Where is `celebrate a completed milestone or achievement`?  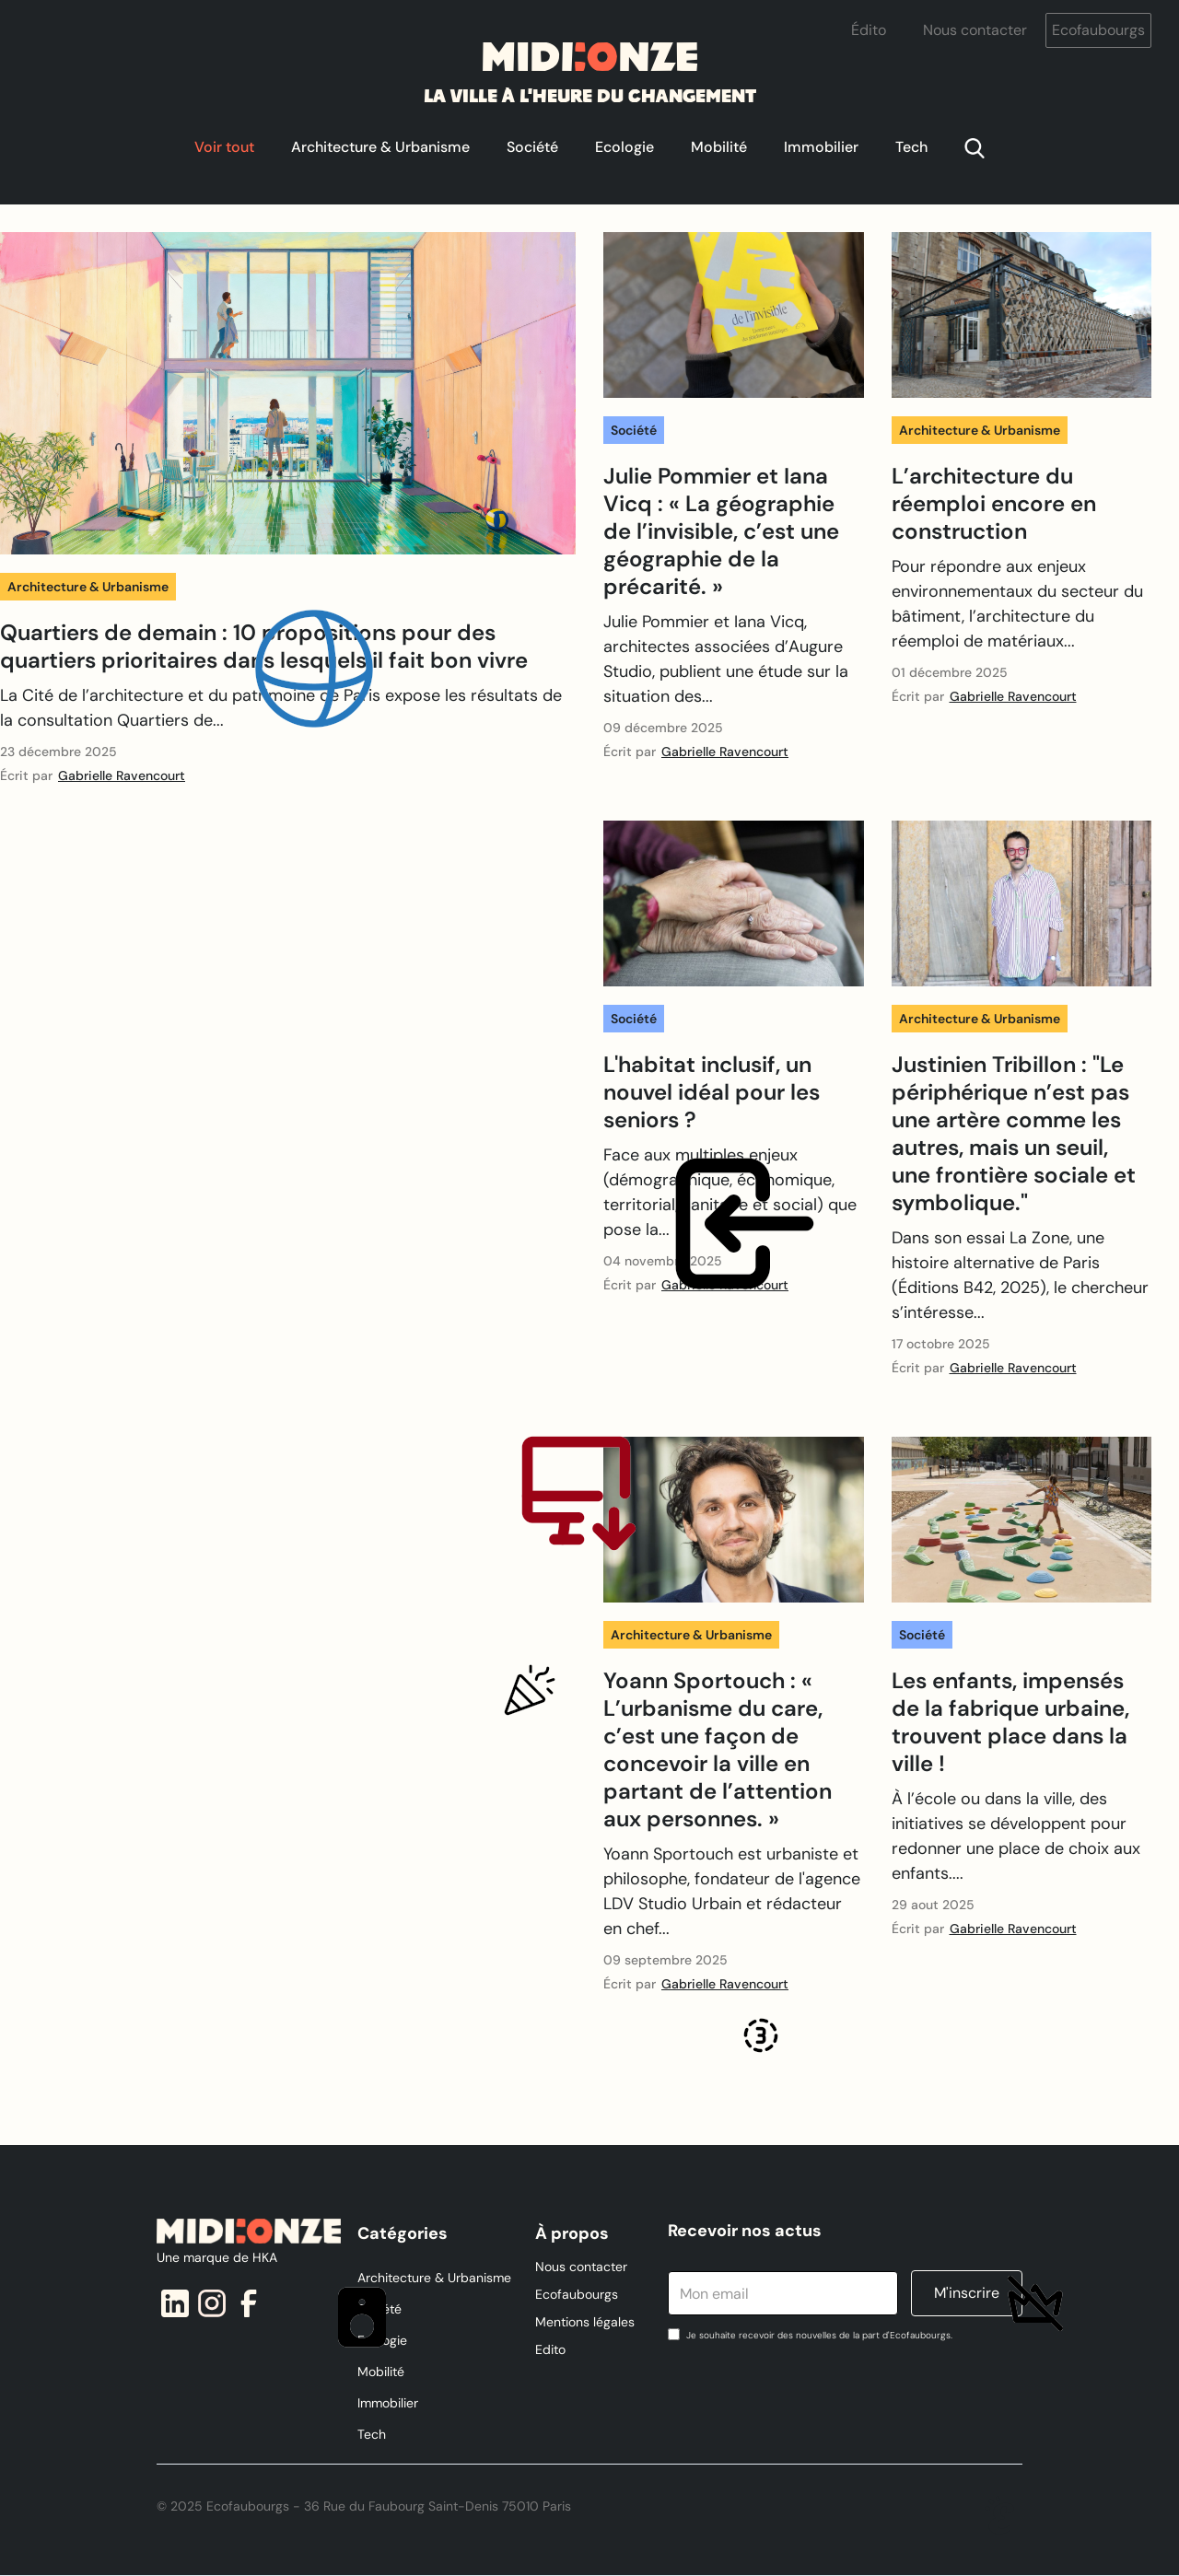 celebrate a completed milestone or achievement is located at coordinates (527, 1693).